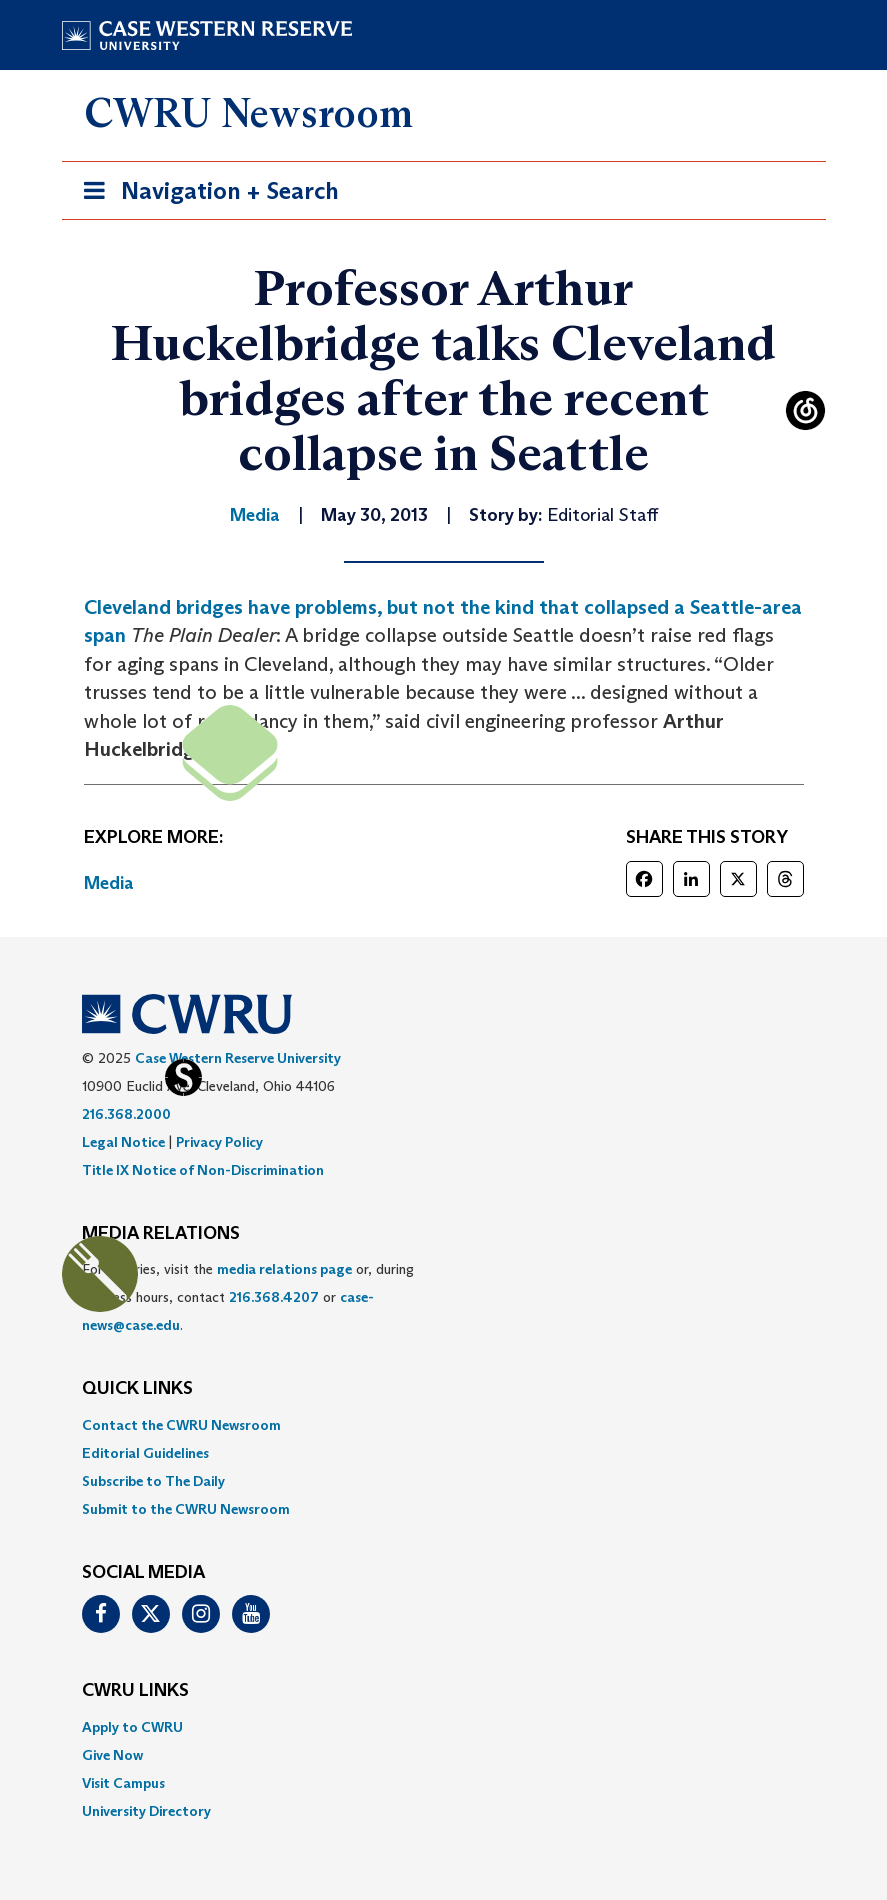  I want to click on open netease cloud music app, so click(805, 410).